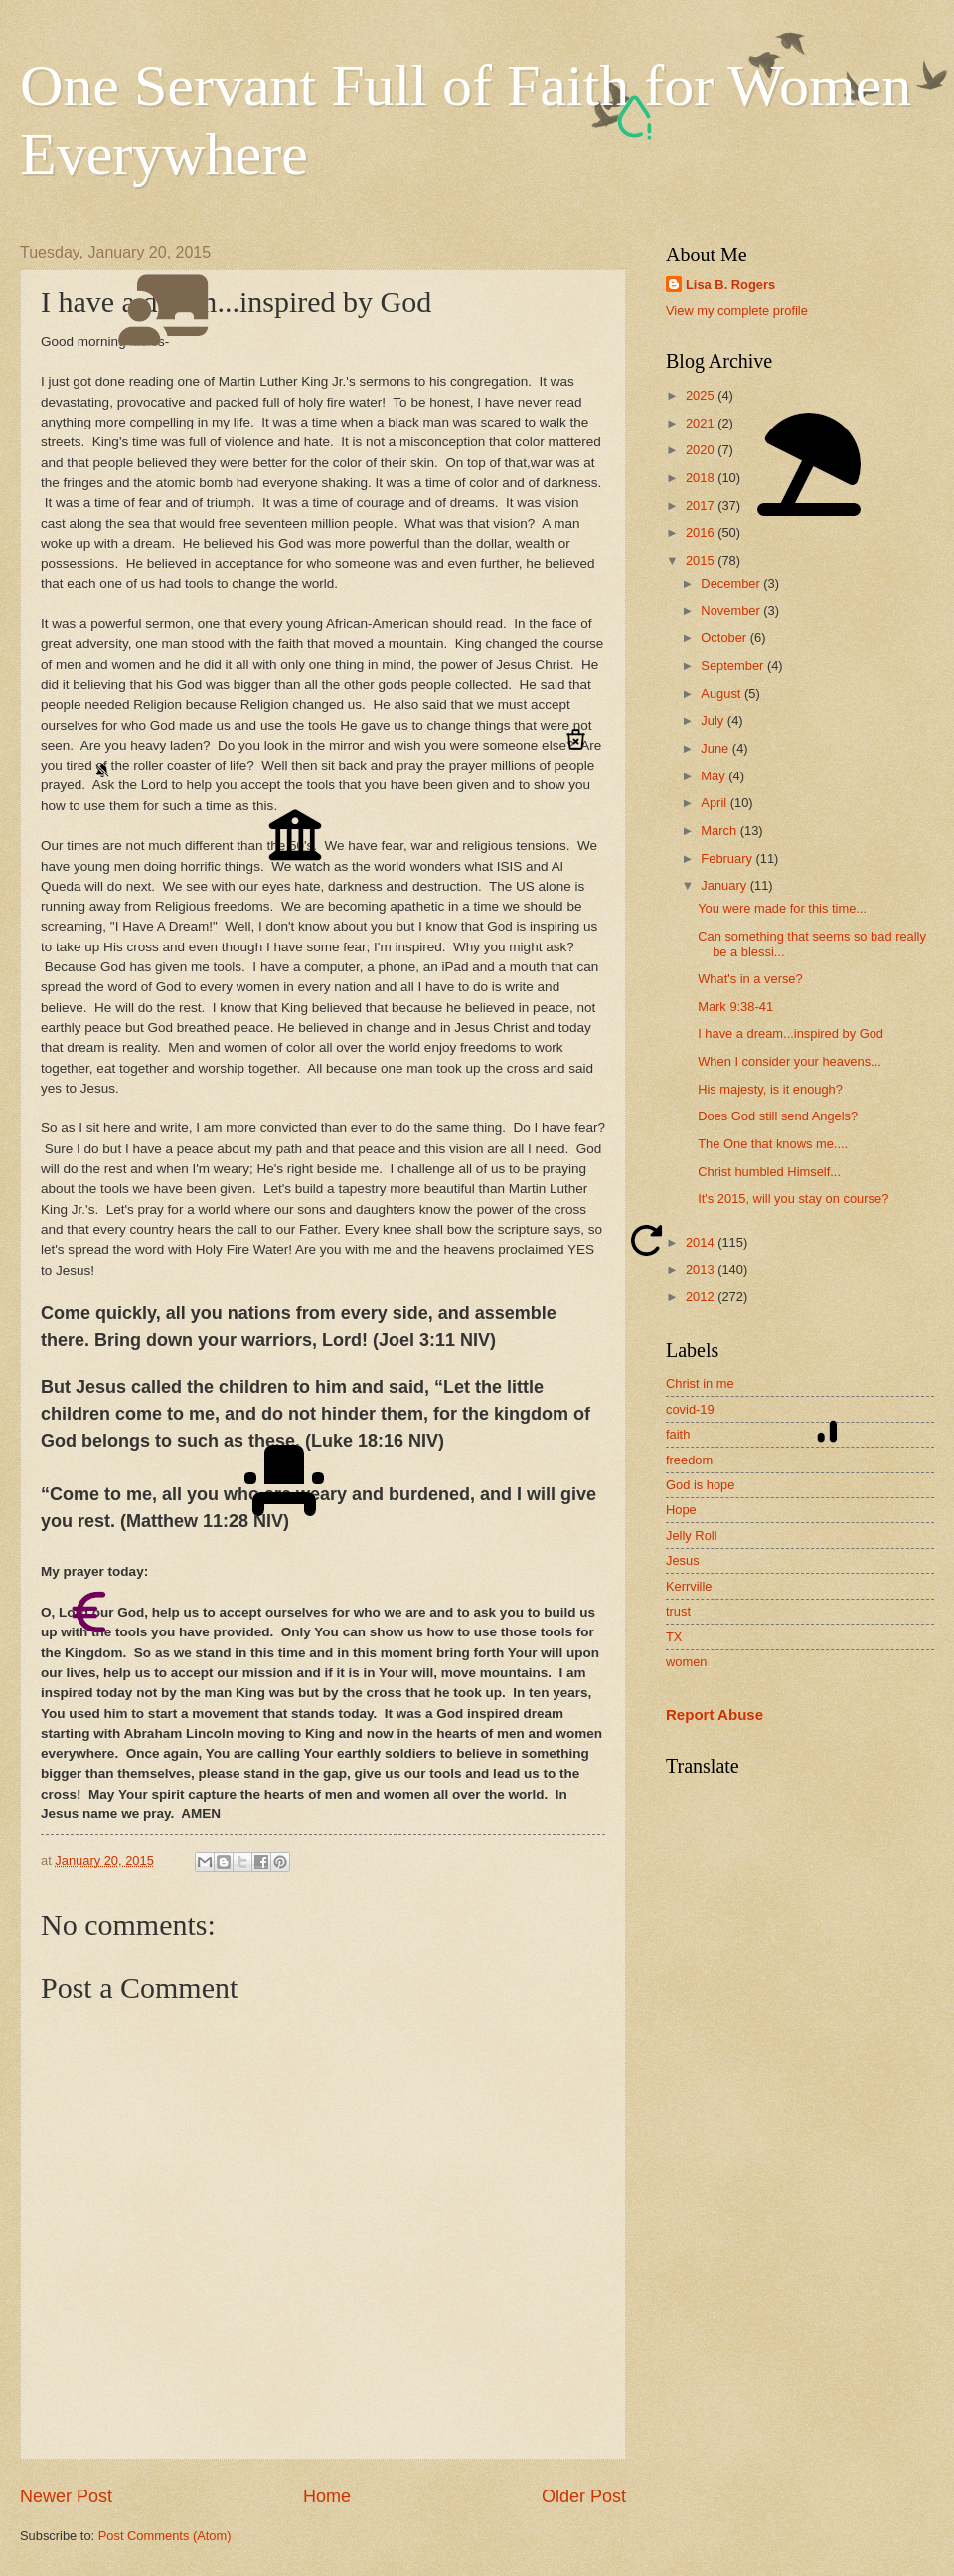 This screenshot has height=2576, width=954. What do you see at coordinates (809, 464) in the screenshot?
I see `access vacation or time-off settings` at bounding box center [809, 464].